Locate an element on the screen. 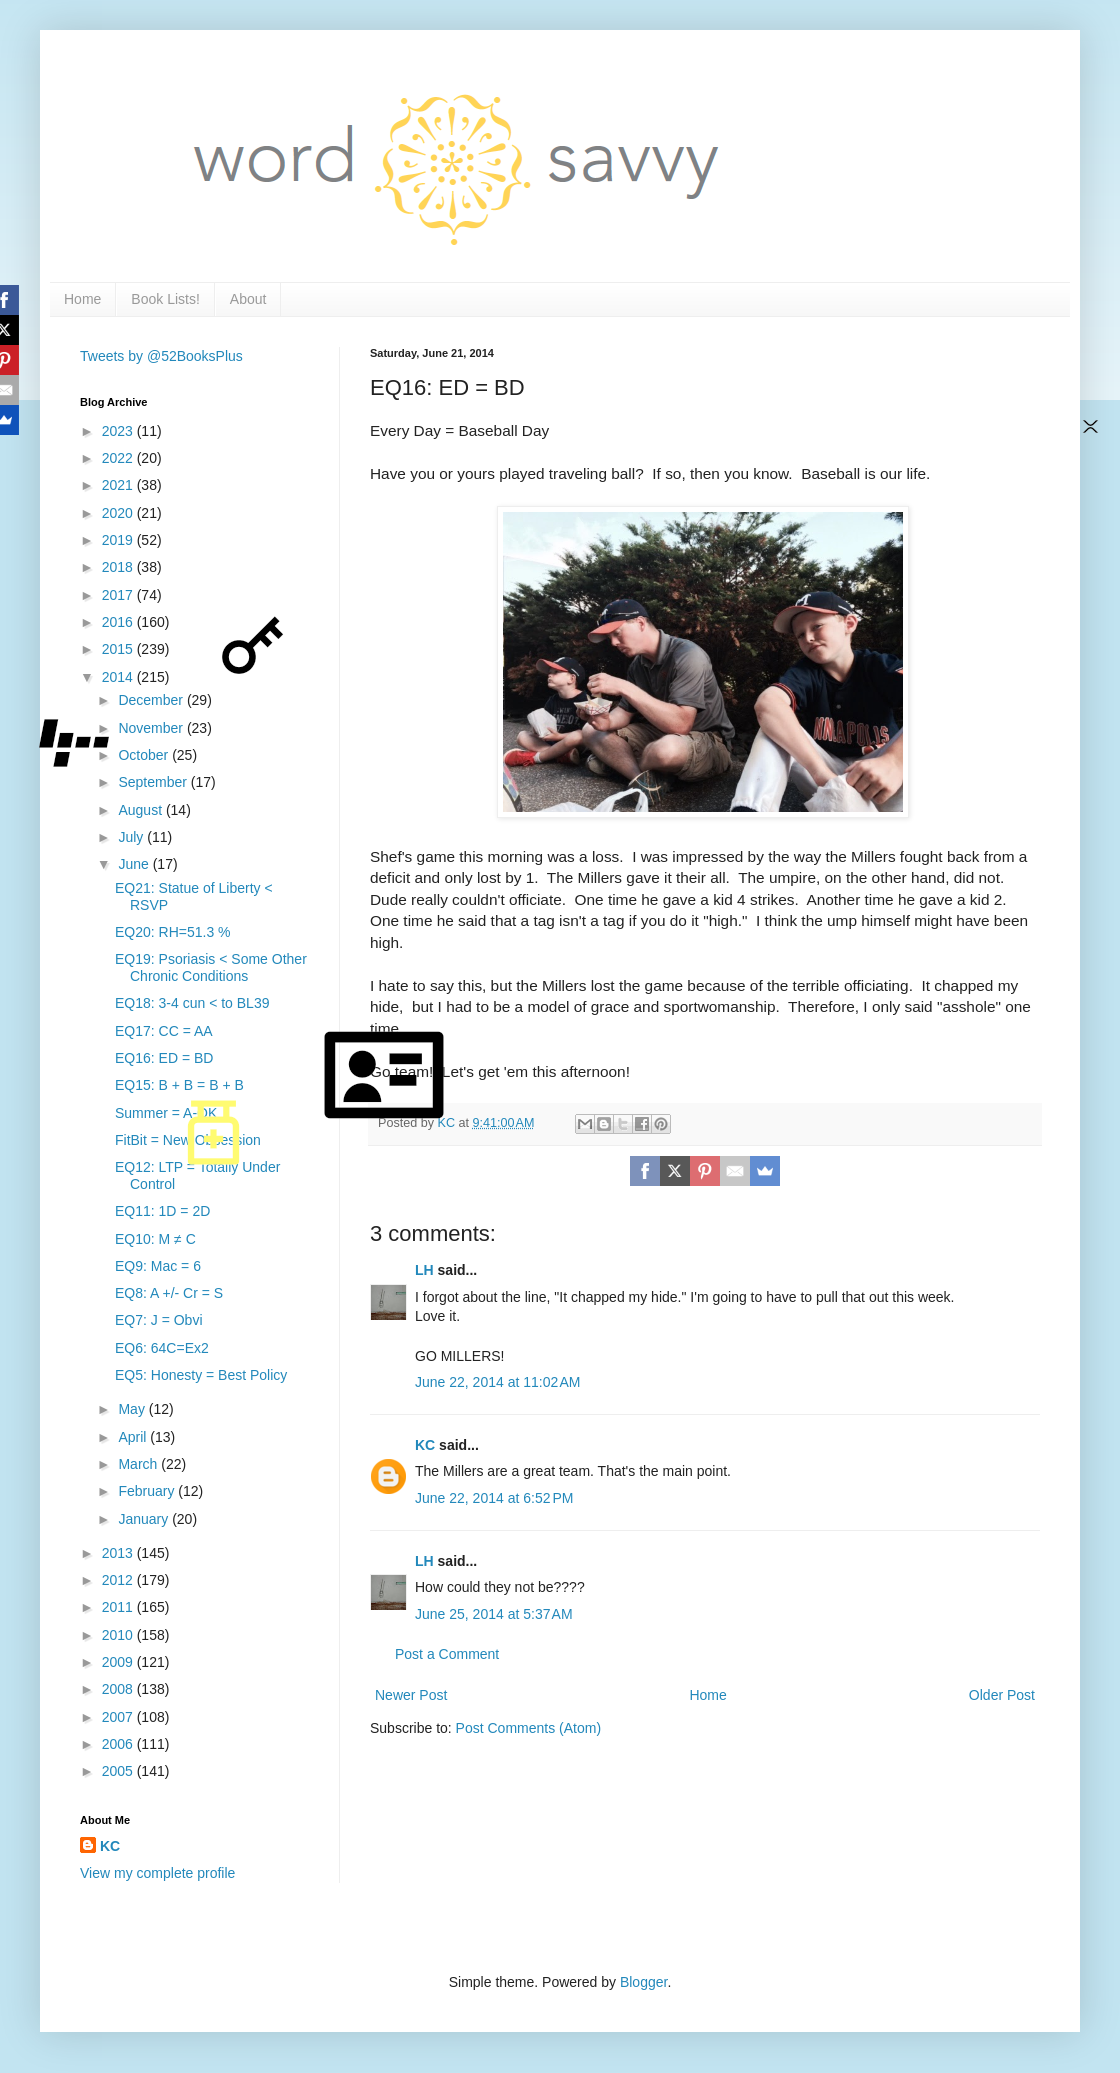 The image size is (1120, 2073). access security or authentication settings is located at coordinates (252, 643).